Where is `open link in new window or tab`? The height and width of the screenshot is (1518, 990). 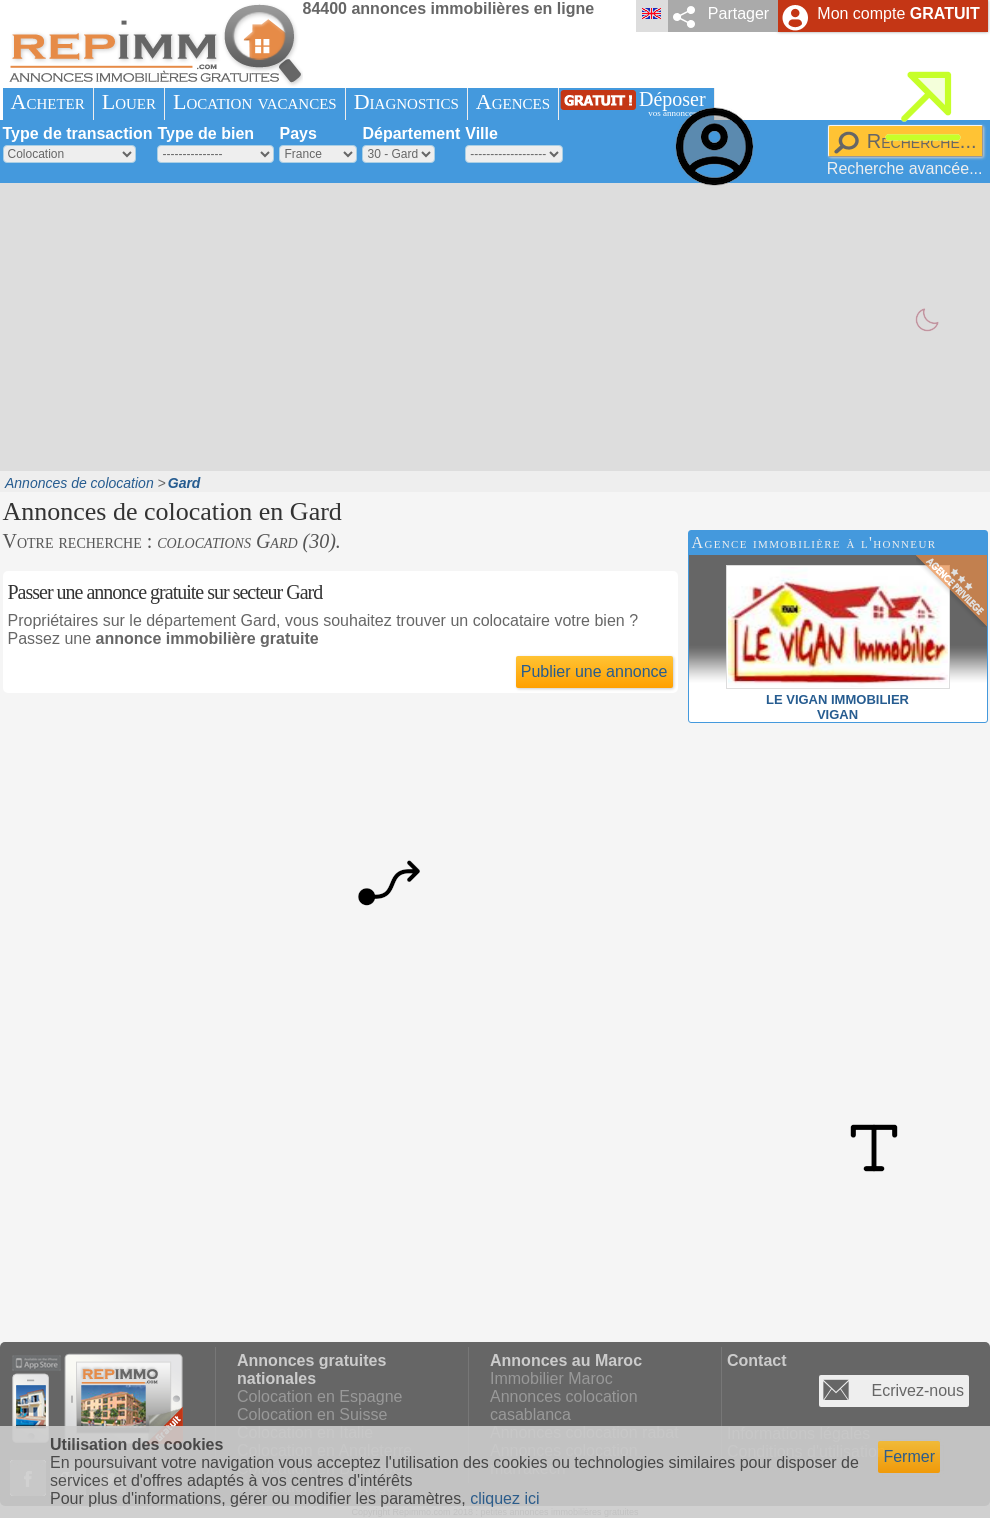 open link in new window or tab is located at coordinates (923, 103).